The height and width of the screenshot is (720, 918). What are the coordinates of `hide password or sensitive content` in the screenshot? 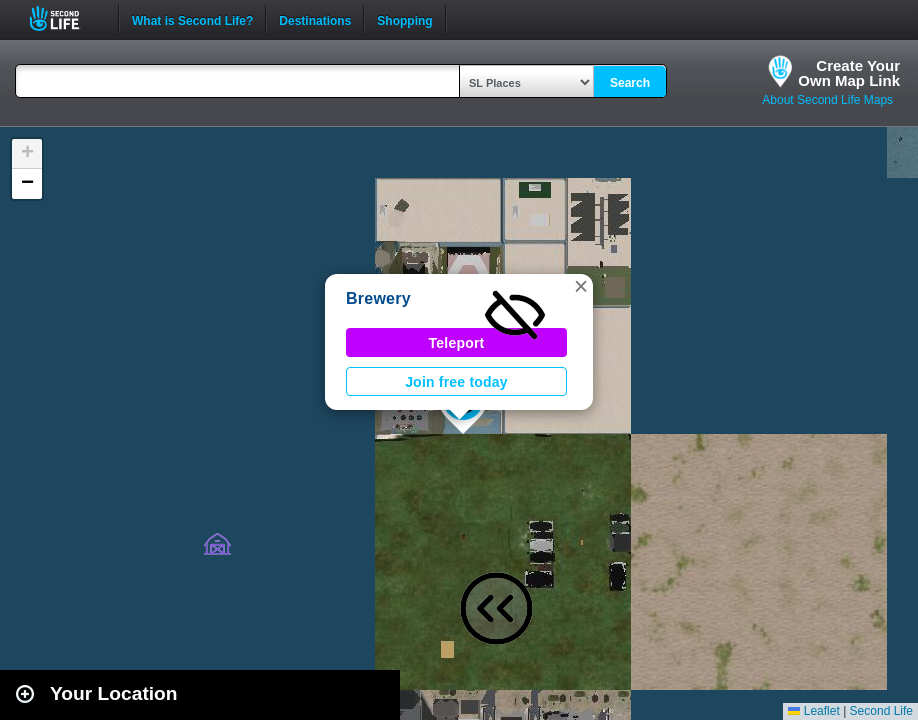 It's located at (515, 315).